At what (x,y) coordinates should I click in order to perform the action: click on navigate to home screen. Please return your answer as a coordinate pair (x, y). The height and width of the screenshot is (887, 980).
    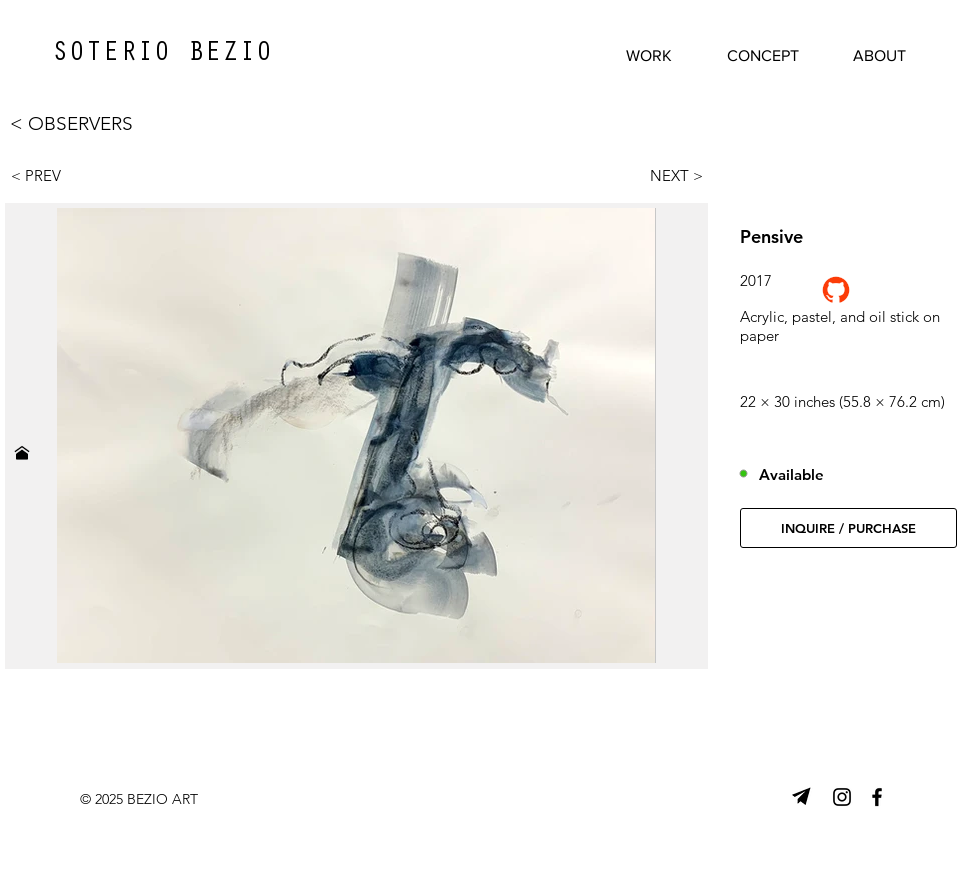
    Looking at the image, I should click on (22, 453).